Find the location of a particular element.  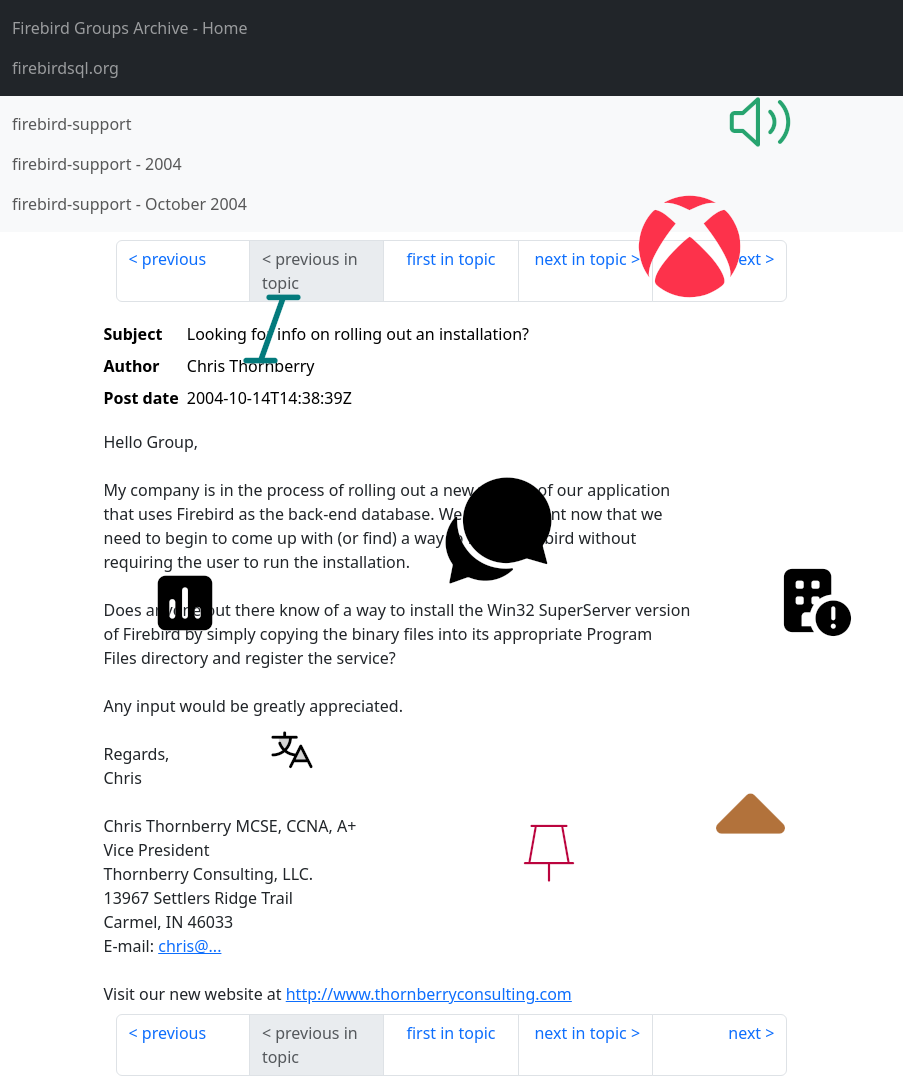

translate text to another language is located at coordinates (290, 750).